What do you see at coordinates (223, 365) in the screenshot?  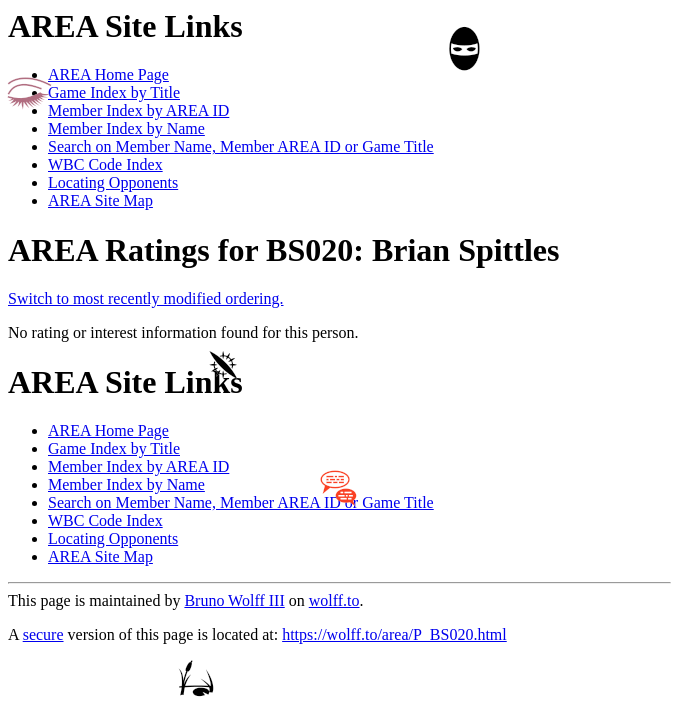 I see `indicates time pressure or countdown in gameplay` at bounding box center [223, 365].